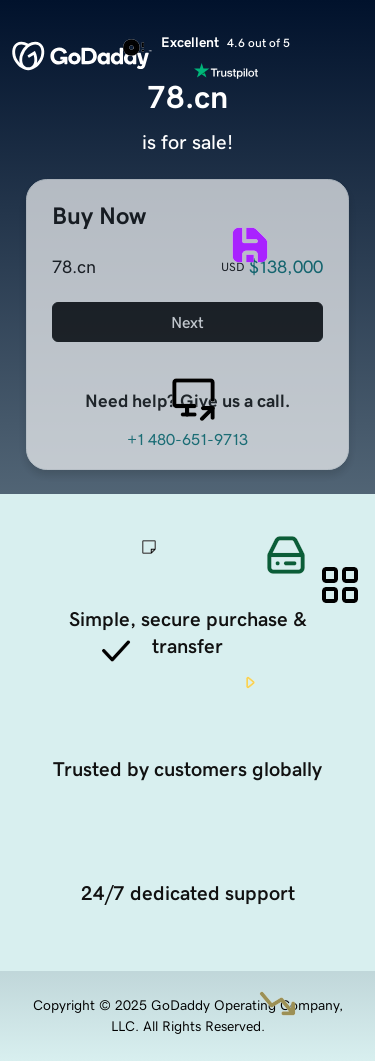  I want to click on create a new note, so click(149, 547).